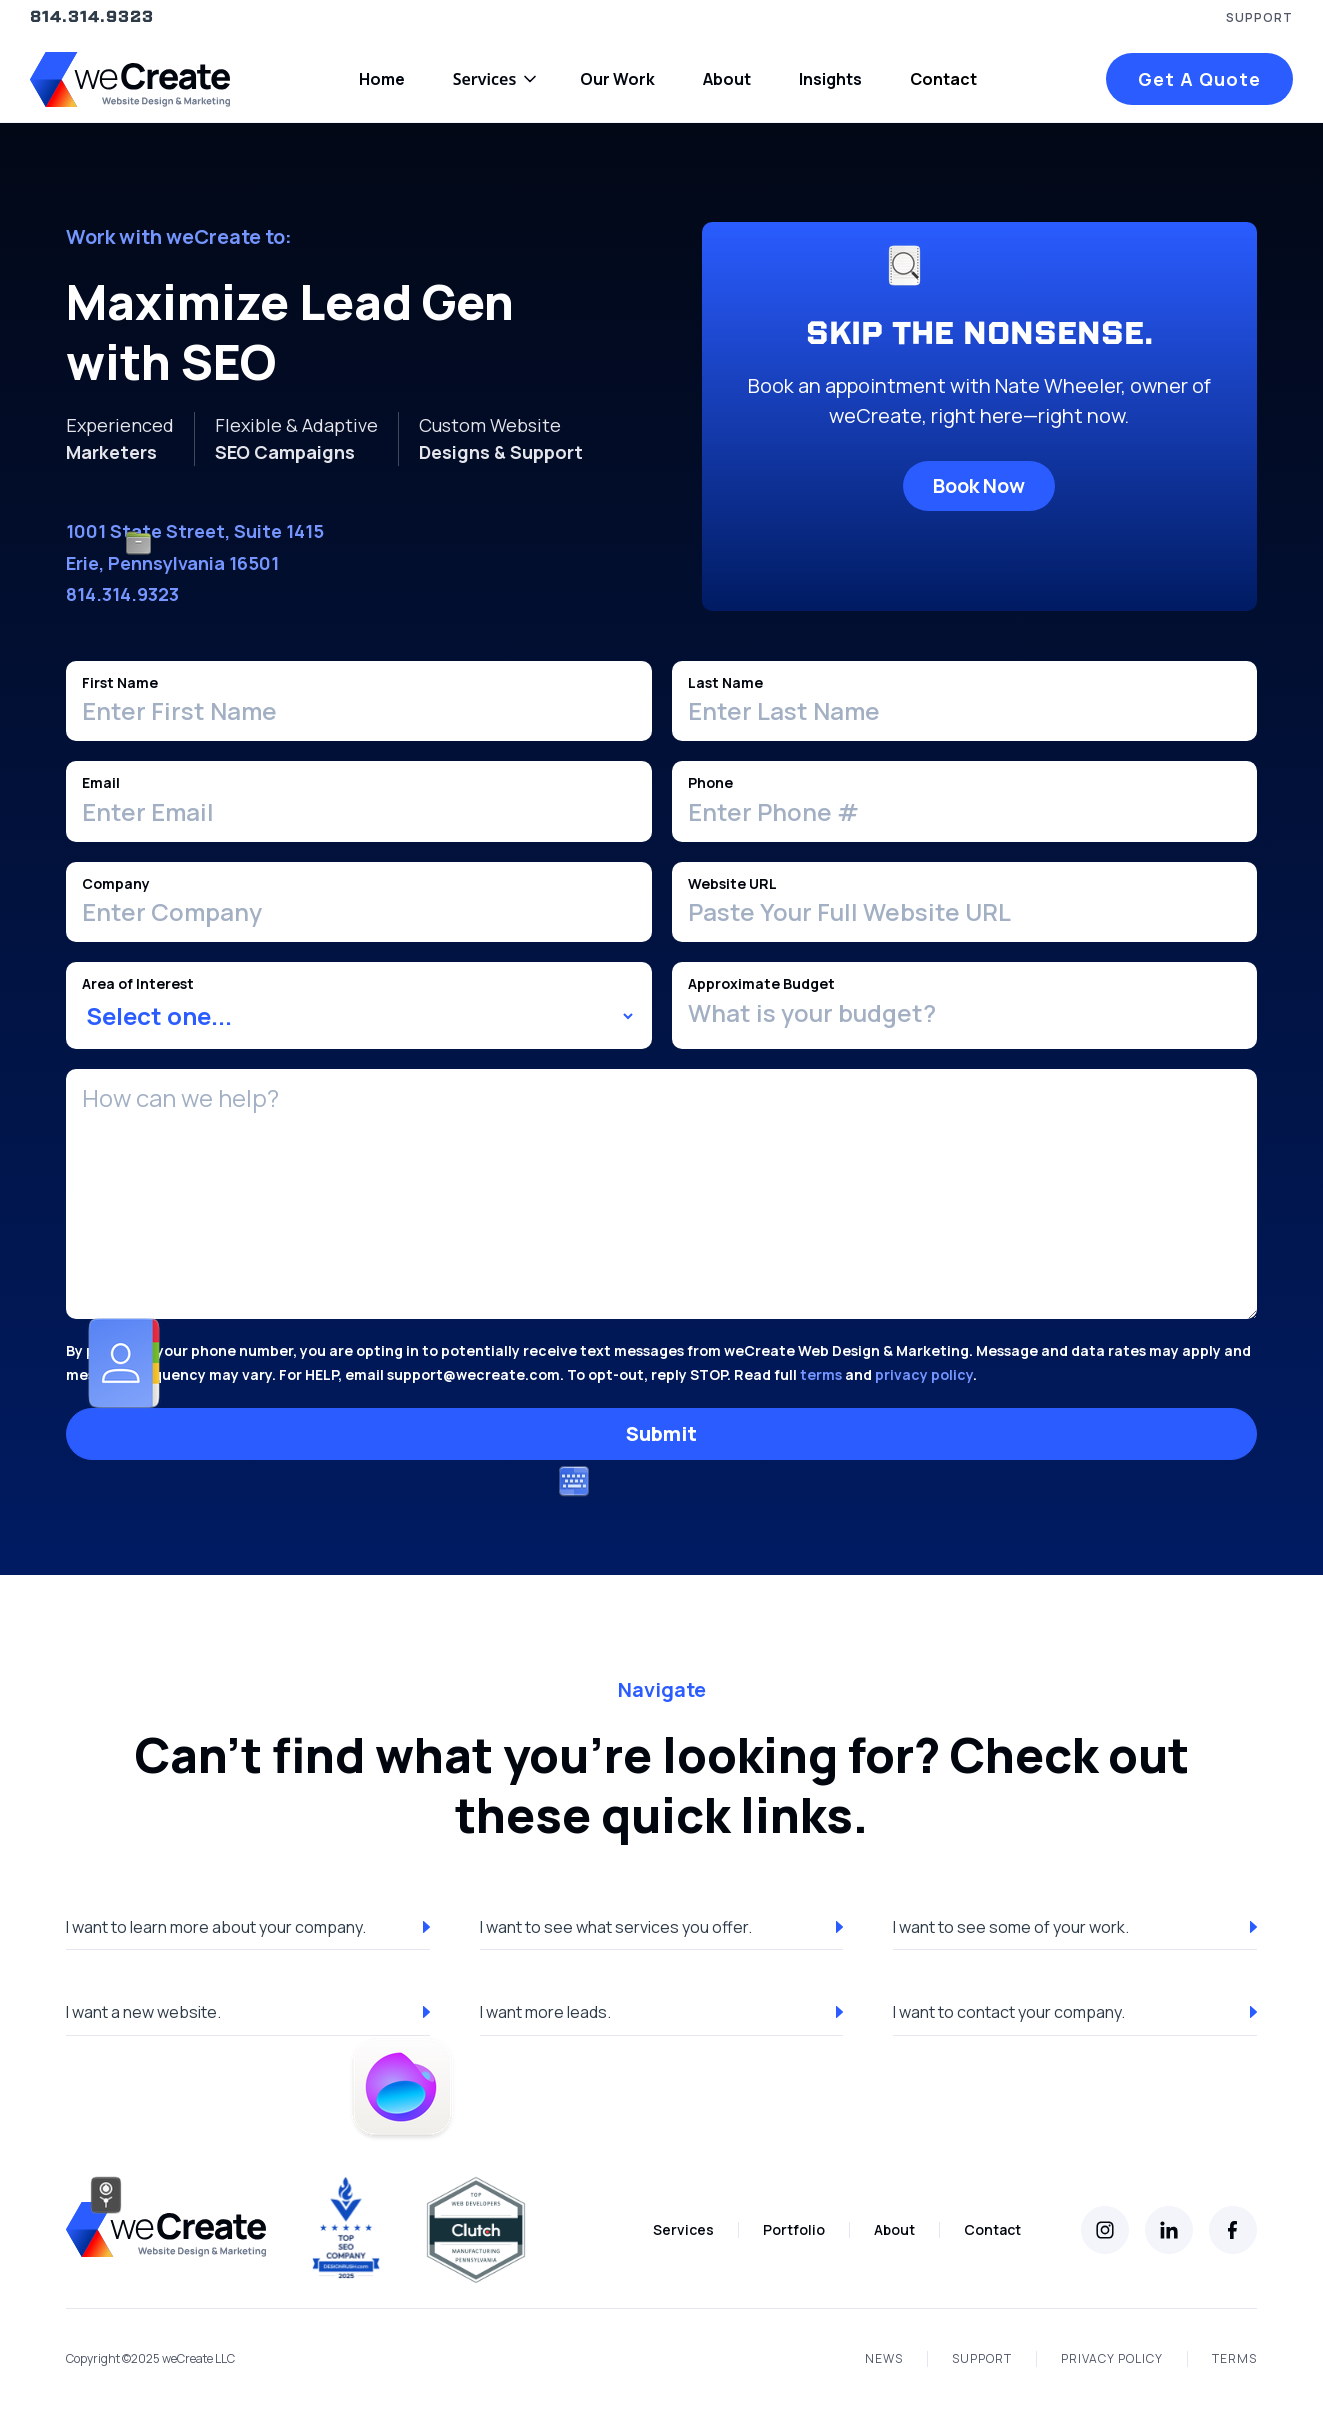 This screenshot has width=1323, height=2425. Describe the element at coordinates (401, 2087) in the screenshot. I see `open fleet IDE application` at that location.